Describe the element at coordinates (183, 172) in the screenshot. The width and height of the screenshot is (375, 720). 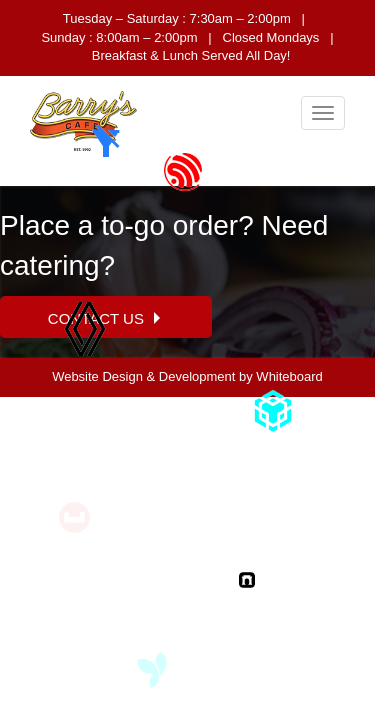
I see `espressif systems company logo` at that location.